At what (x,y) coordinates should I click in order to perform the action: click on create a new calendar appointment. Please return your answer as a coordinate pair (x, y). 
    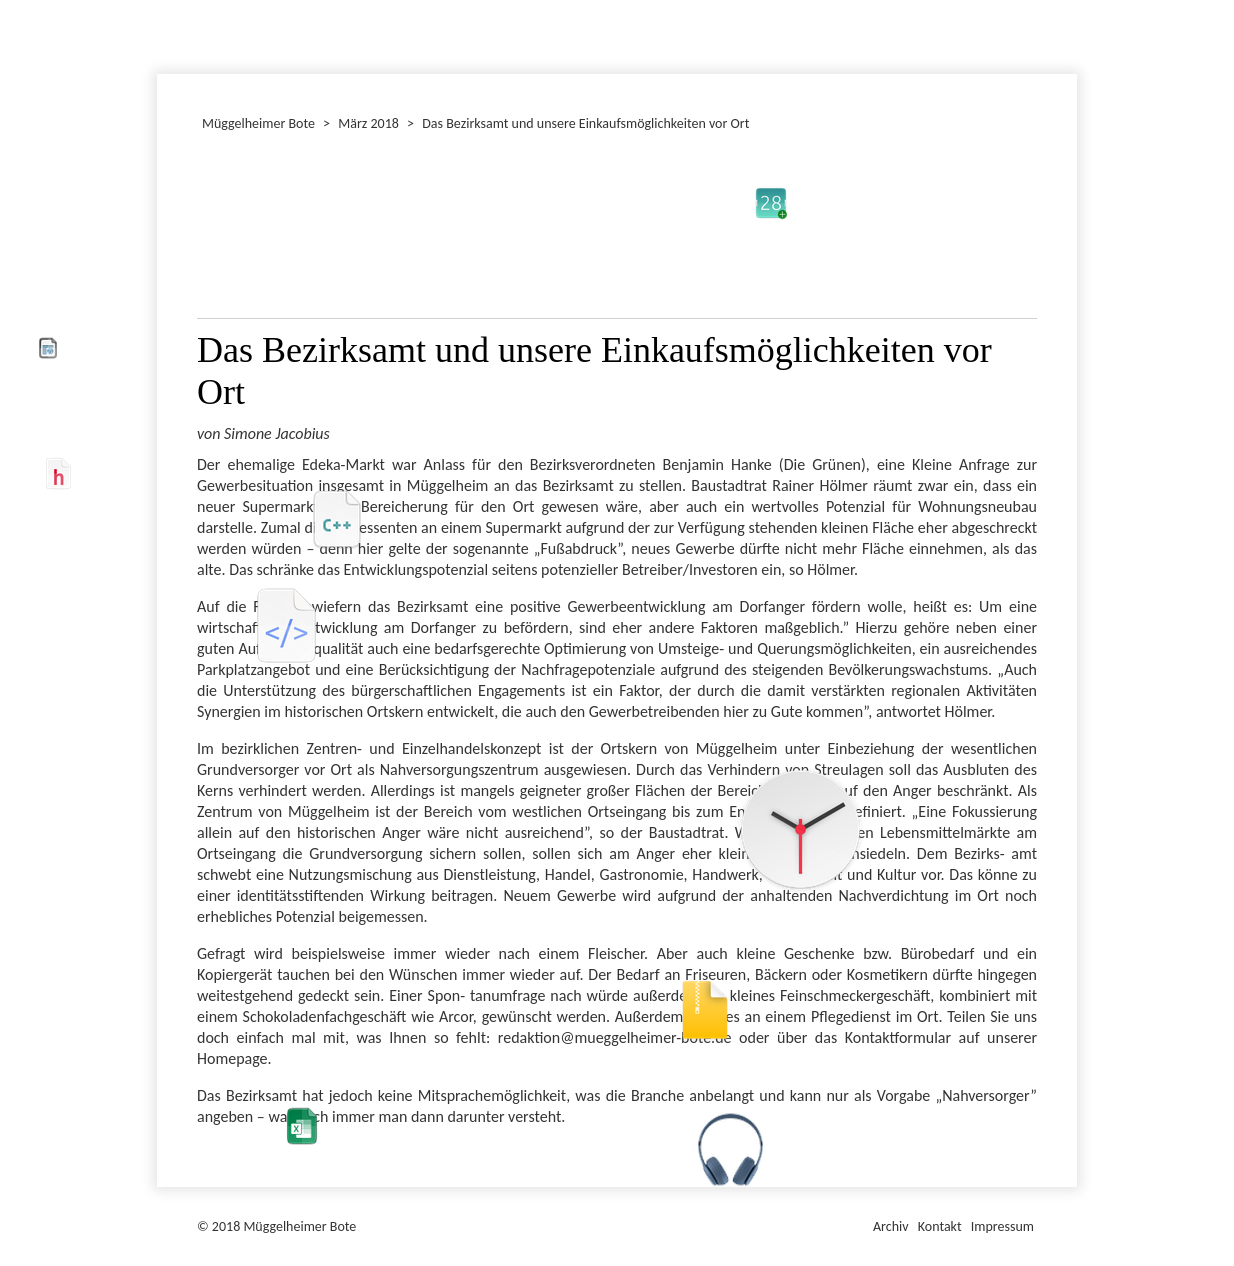
    Looking at the image, I should click on (771, 203).